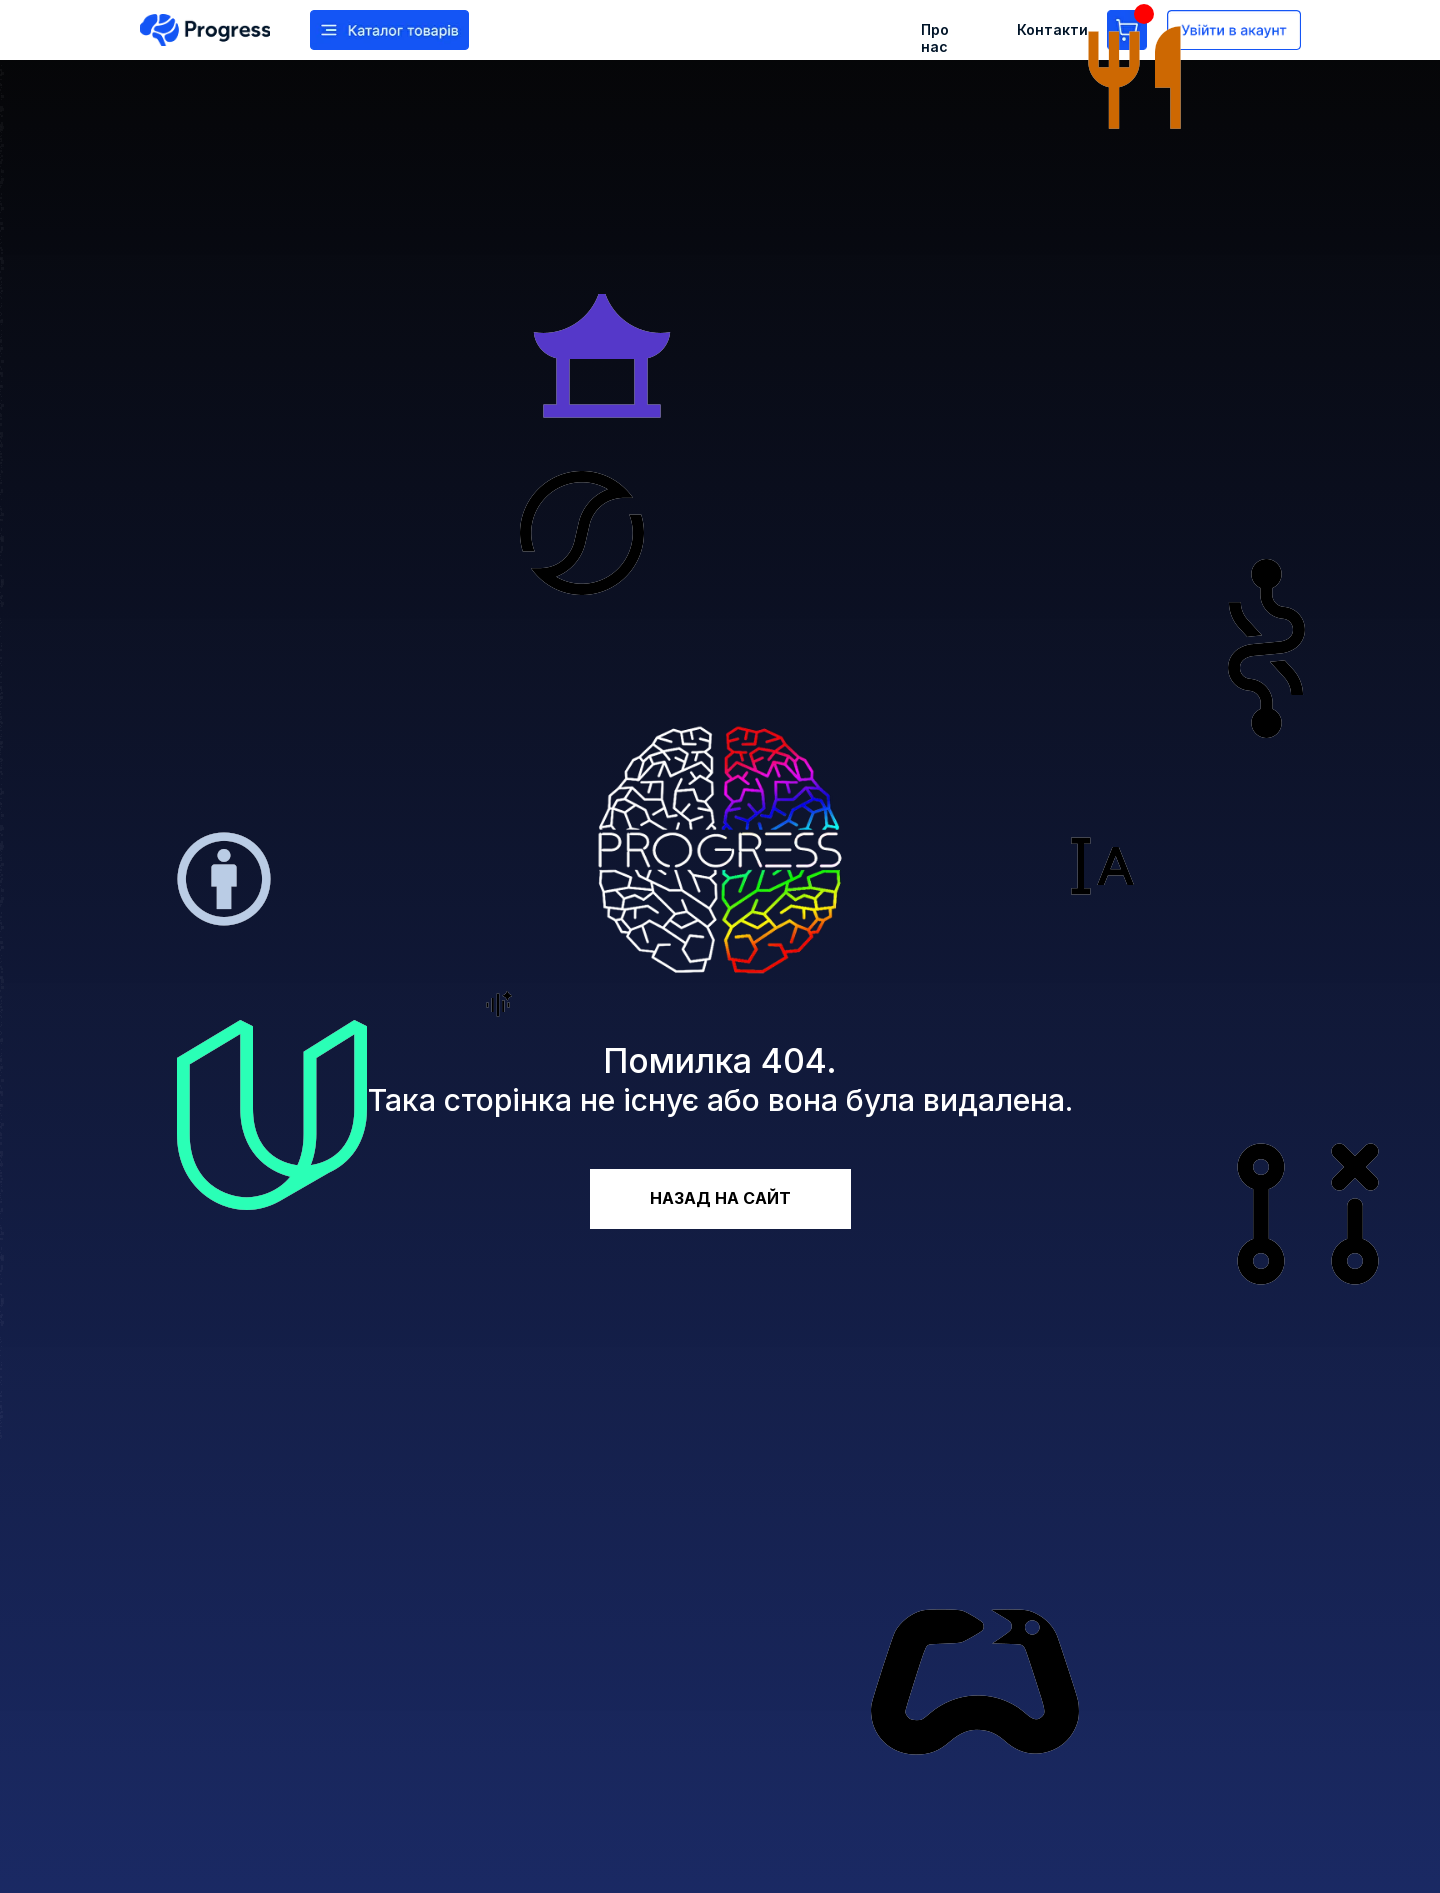 This screenshot has height=1893, width=1440. I want to click on recoil state management library logo, so click(1266, 648).